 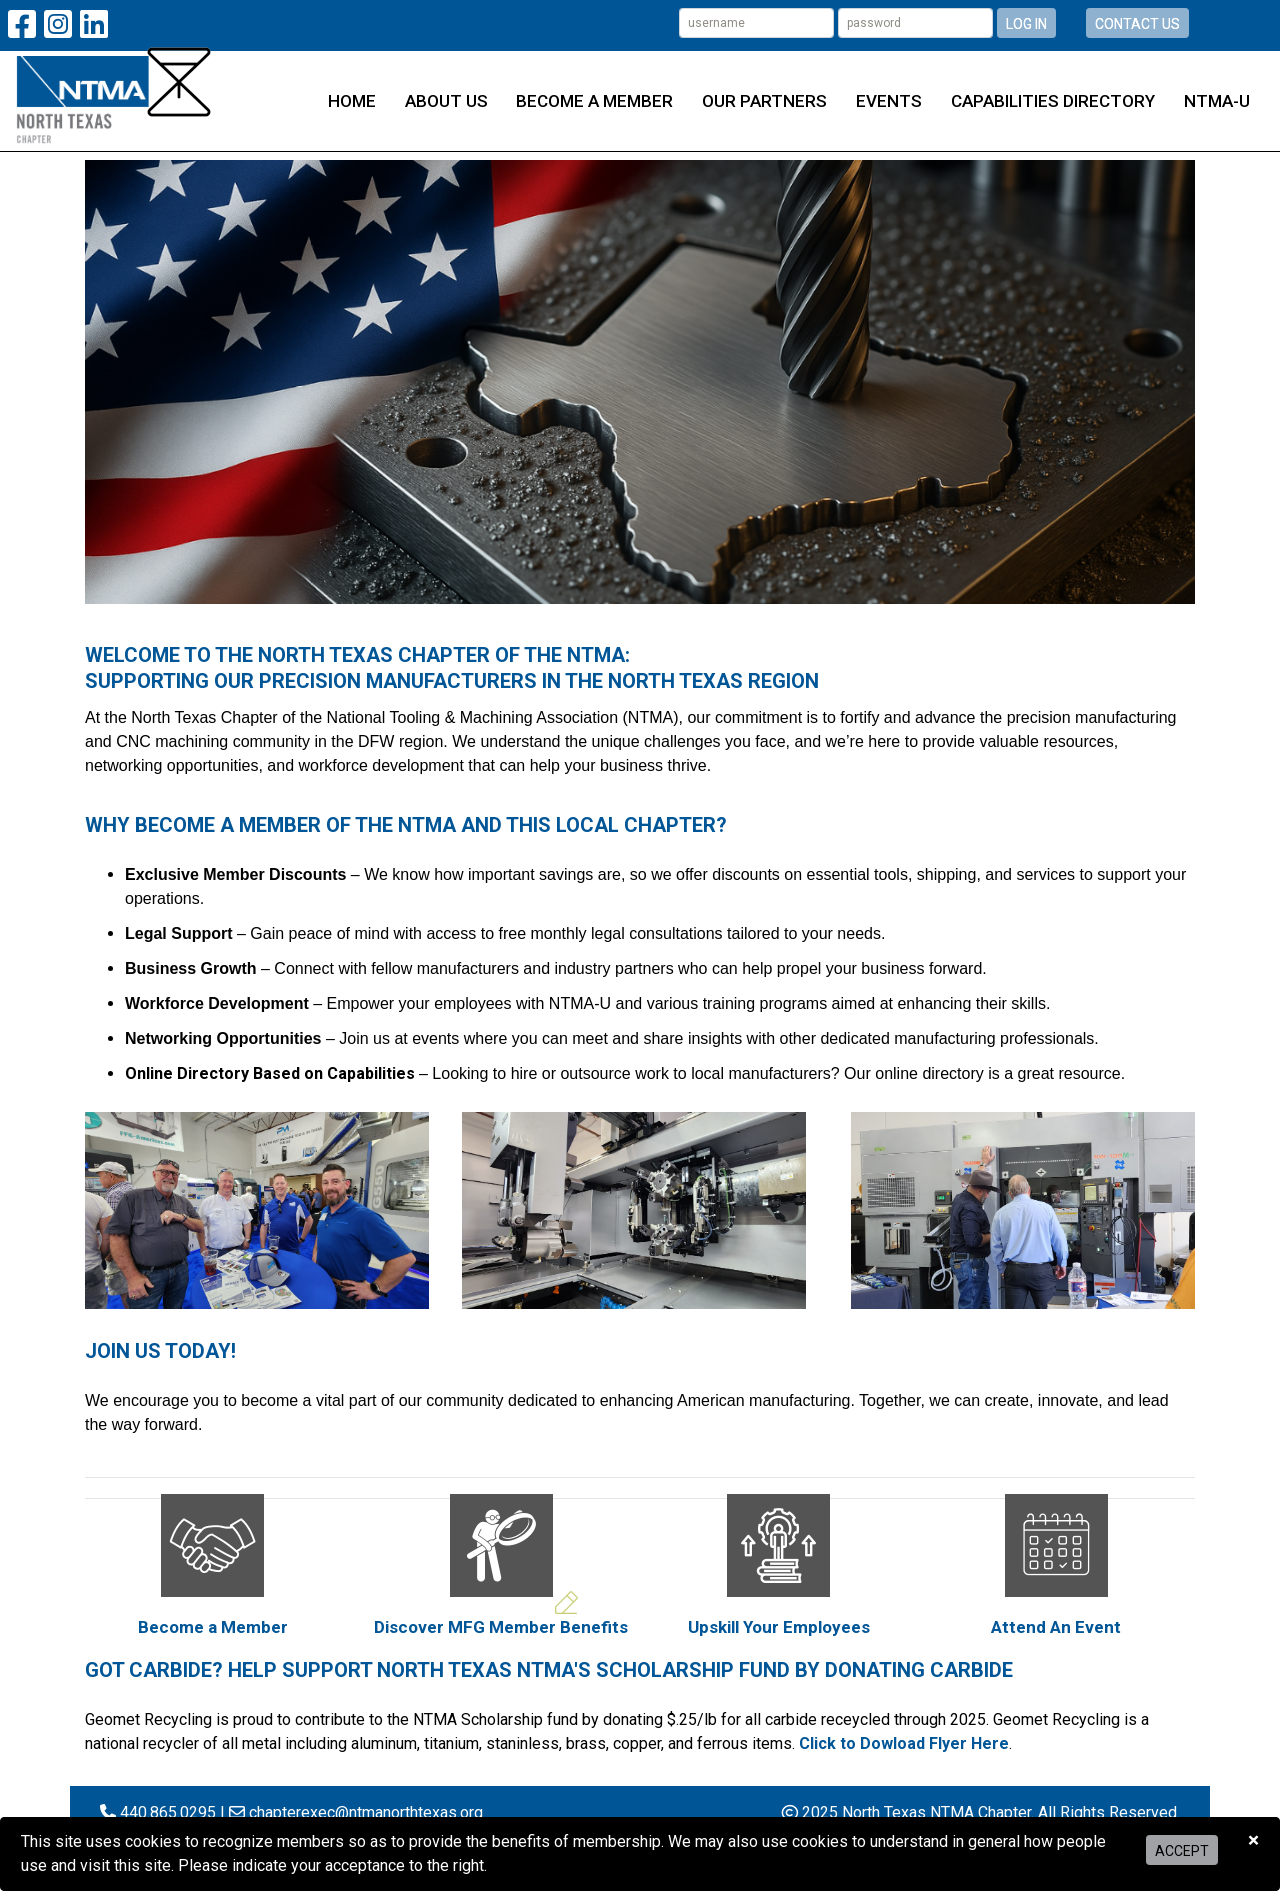 I want to click on indicates loading or processing in progress, so click(x=179, y=82).